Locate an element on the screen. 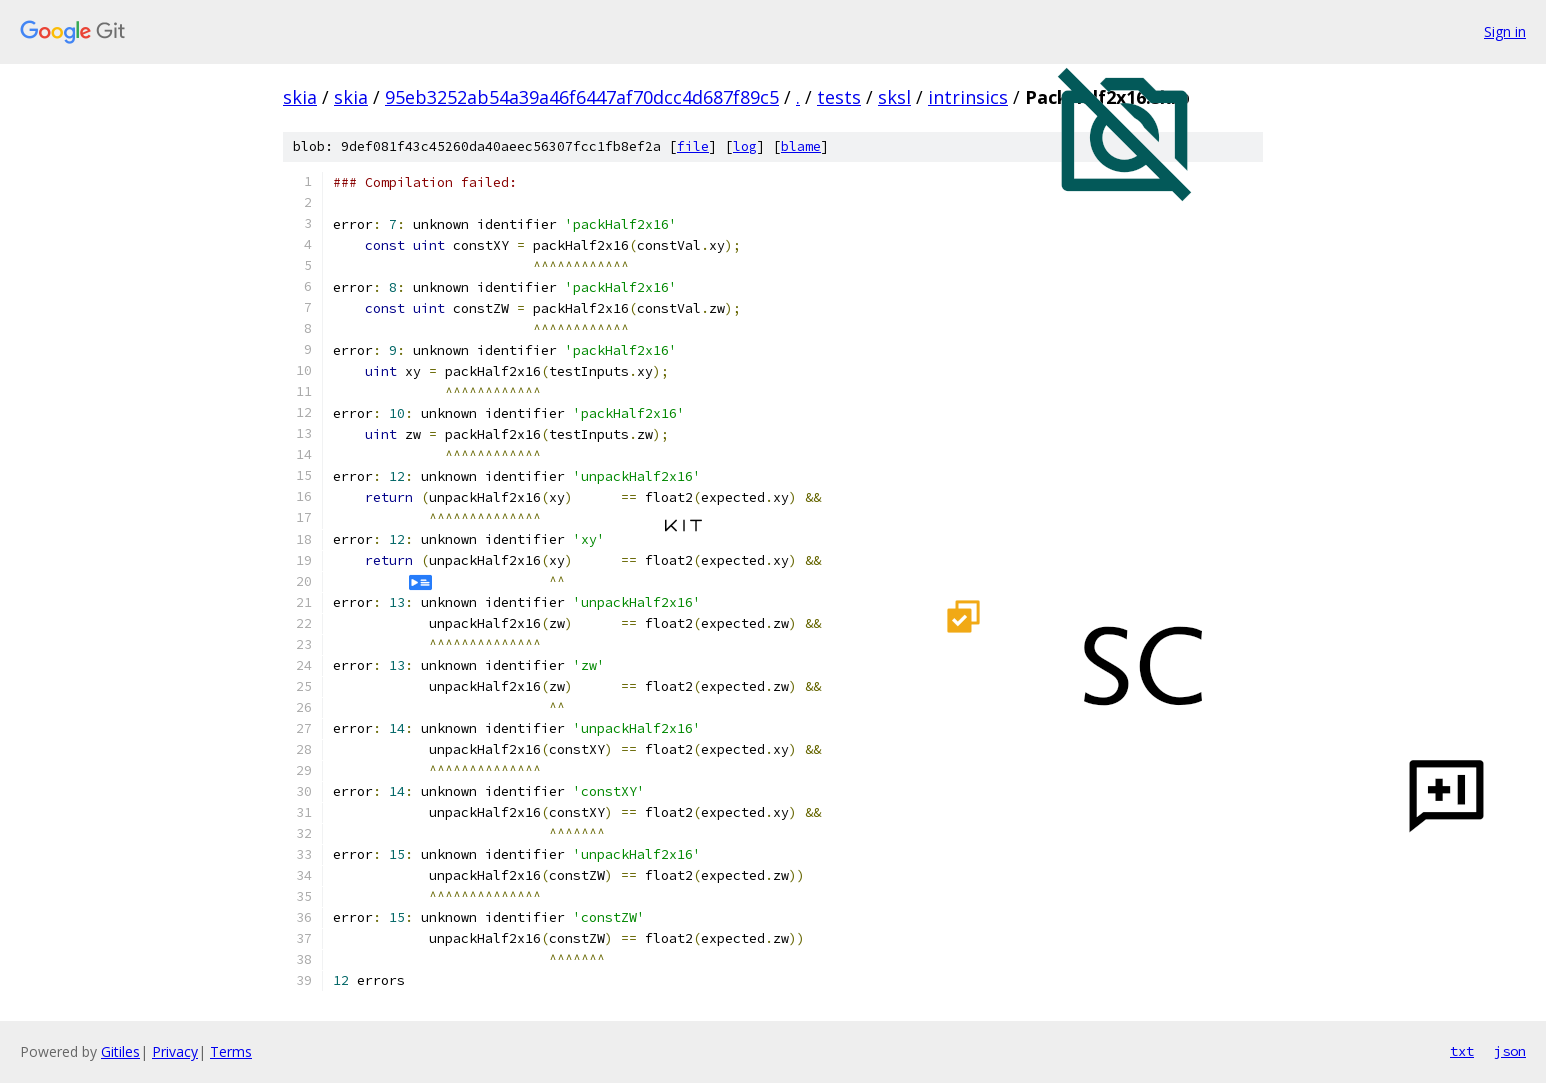 Image resolution: width=1546 pixels, height=1083 pixels. add a follow-up message to a conversation is located at coordinates (1446, 793).